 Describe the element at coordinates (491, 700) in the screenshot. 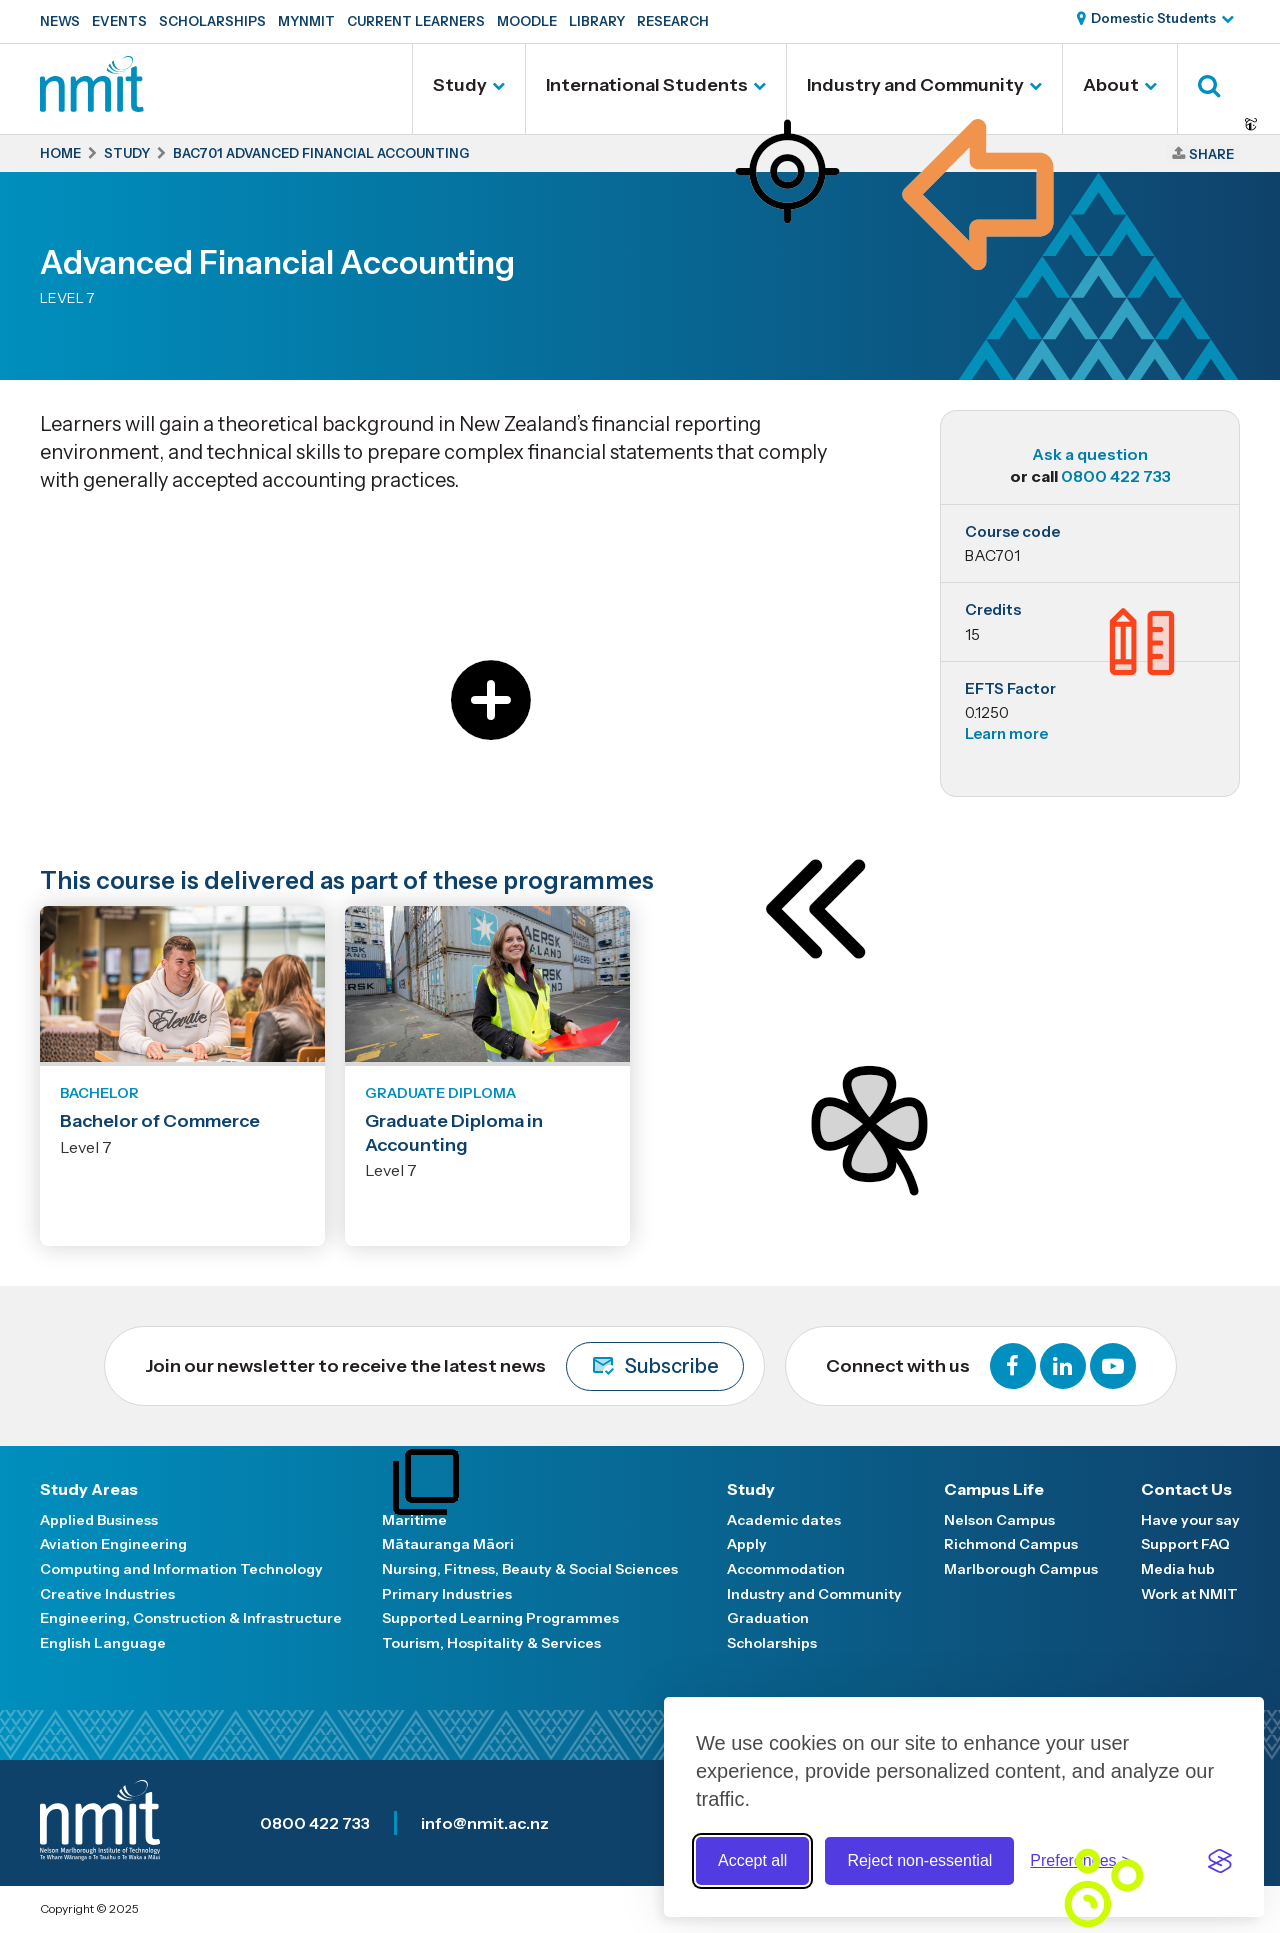

I see `add a new item` at that location.